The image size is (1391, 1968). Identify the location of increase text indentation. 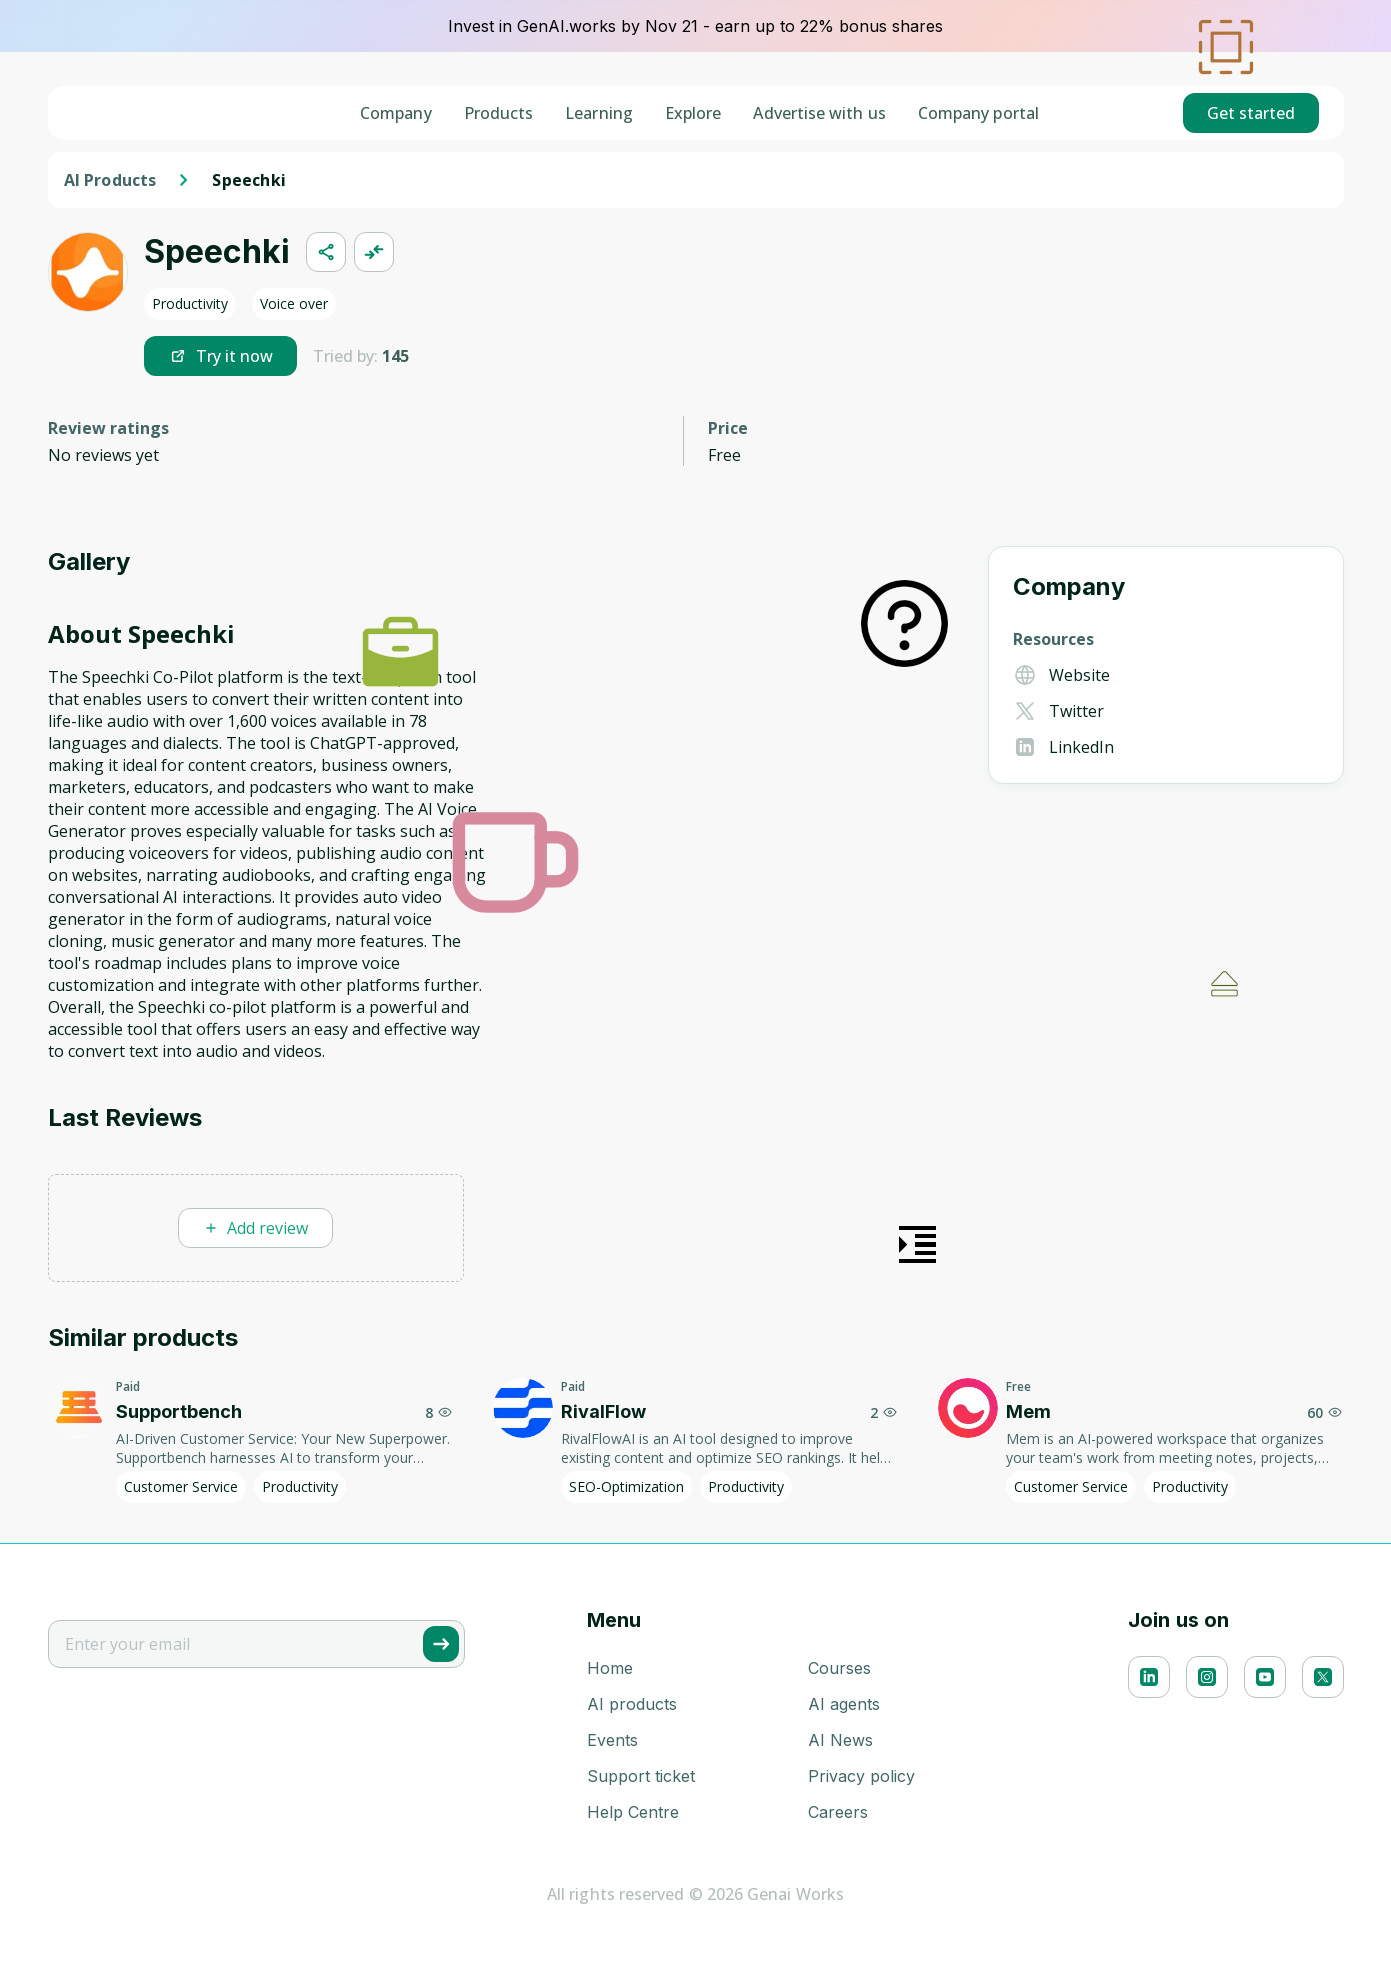
(917, 1244).